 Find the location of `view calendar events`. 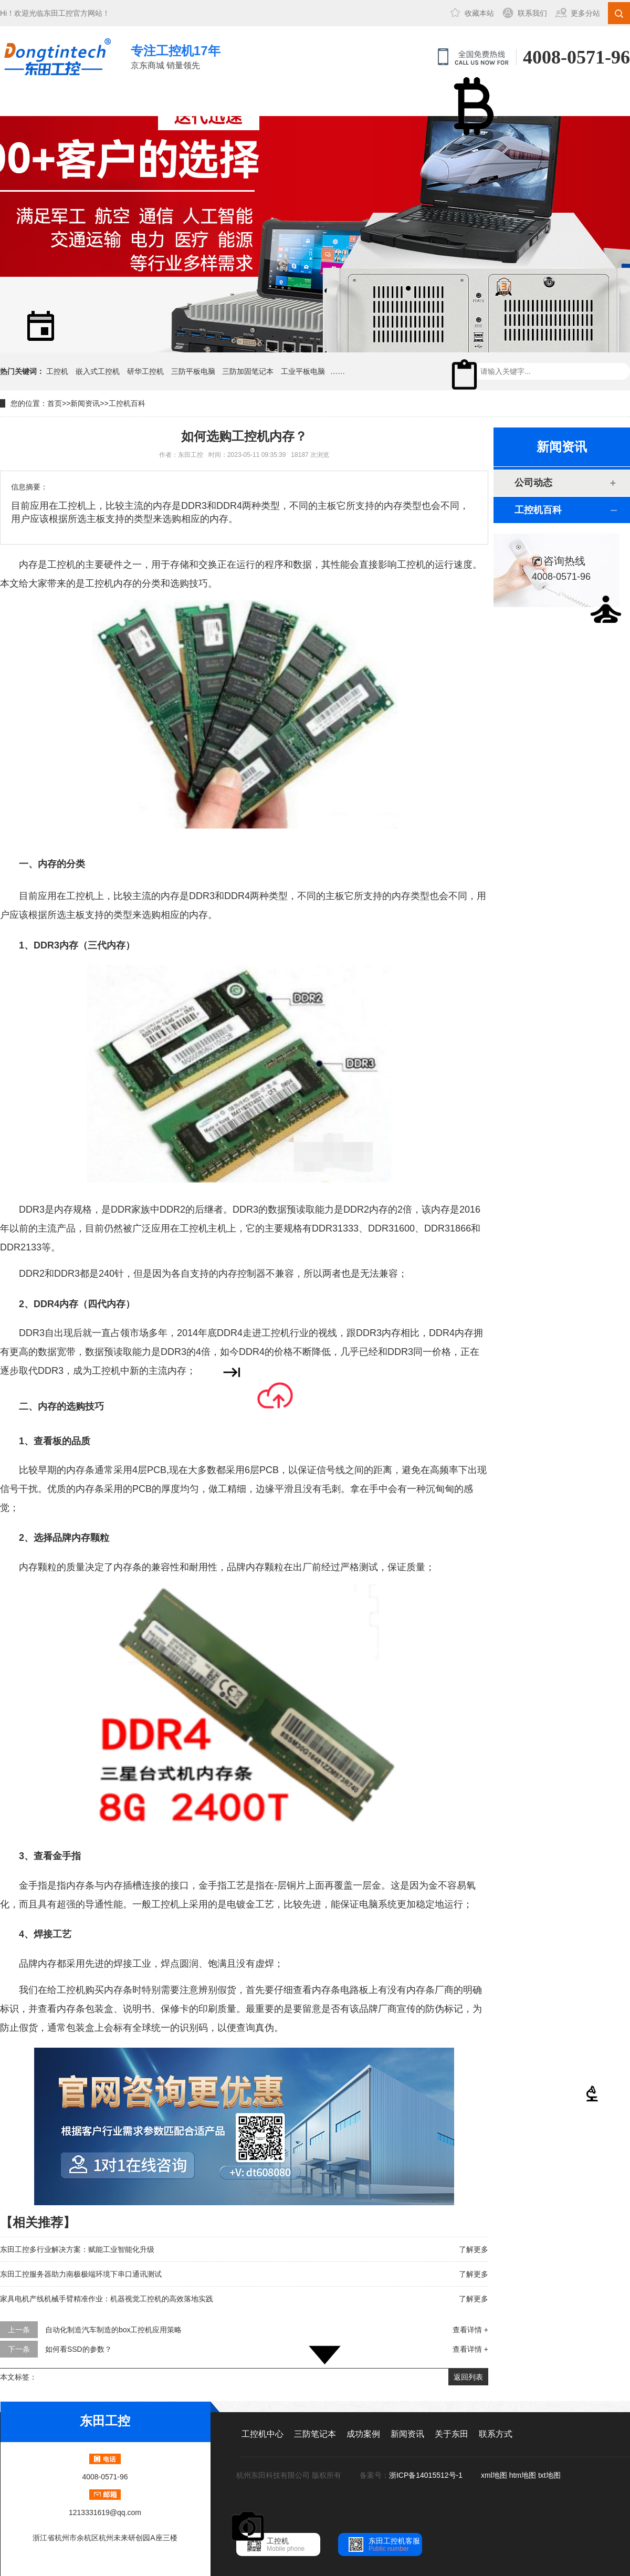

view calendar events is located at coordinates (40, 326).